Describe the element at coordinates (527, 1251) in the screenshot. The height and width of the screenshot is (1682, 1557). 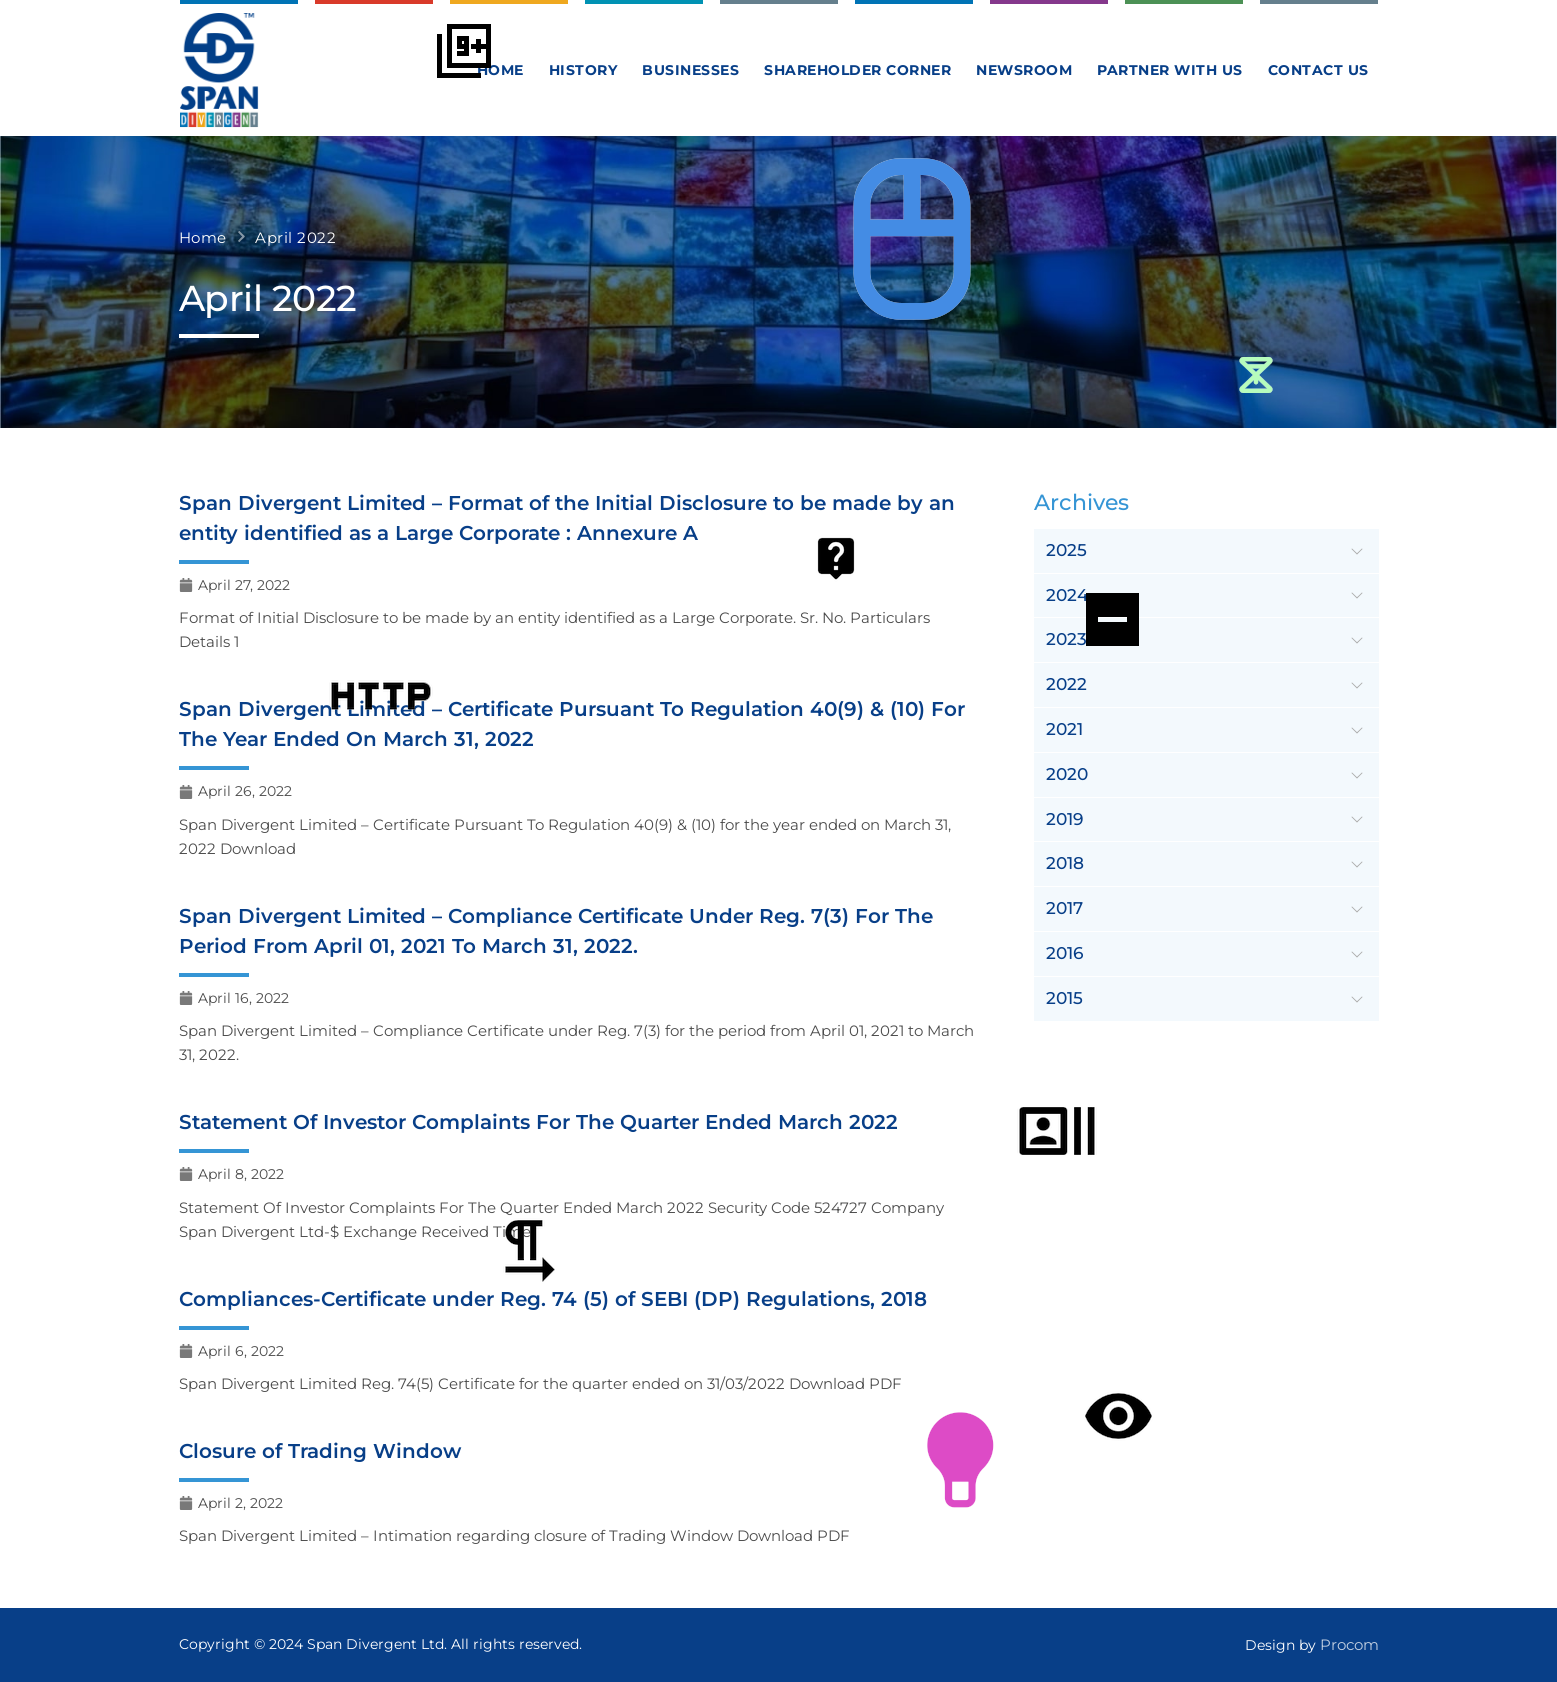
I see `set text direction to left-to-right` at that location.